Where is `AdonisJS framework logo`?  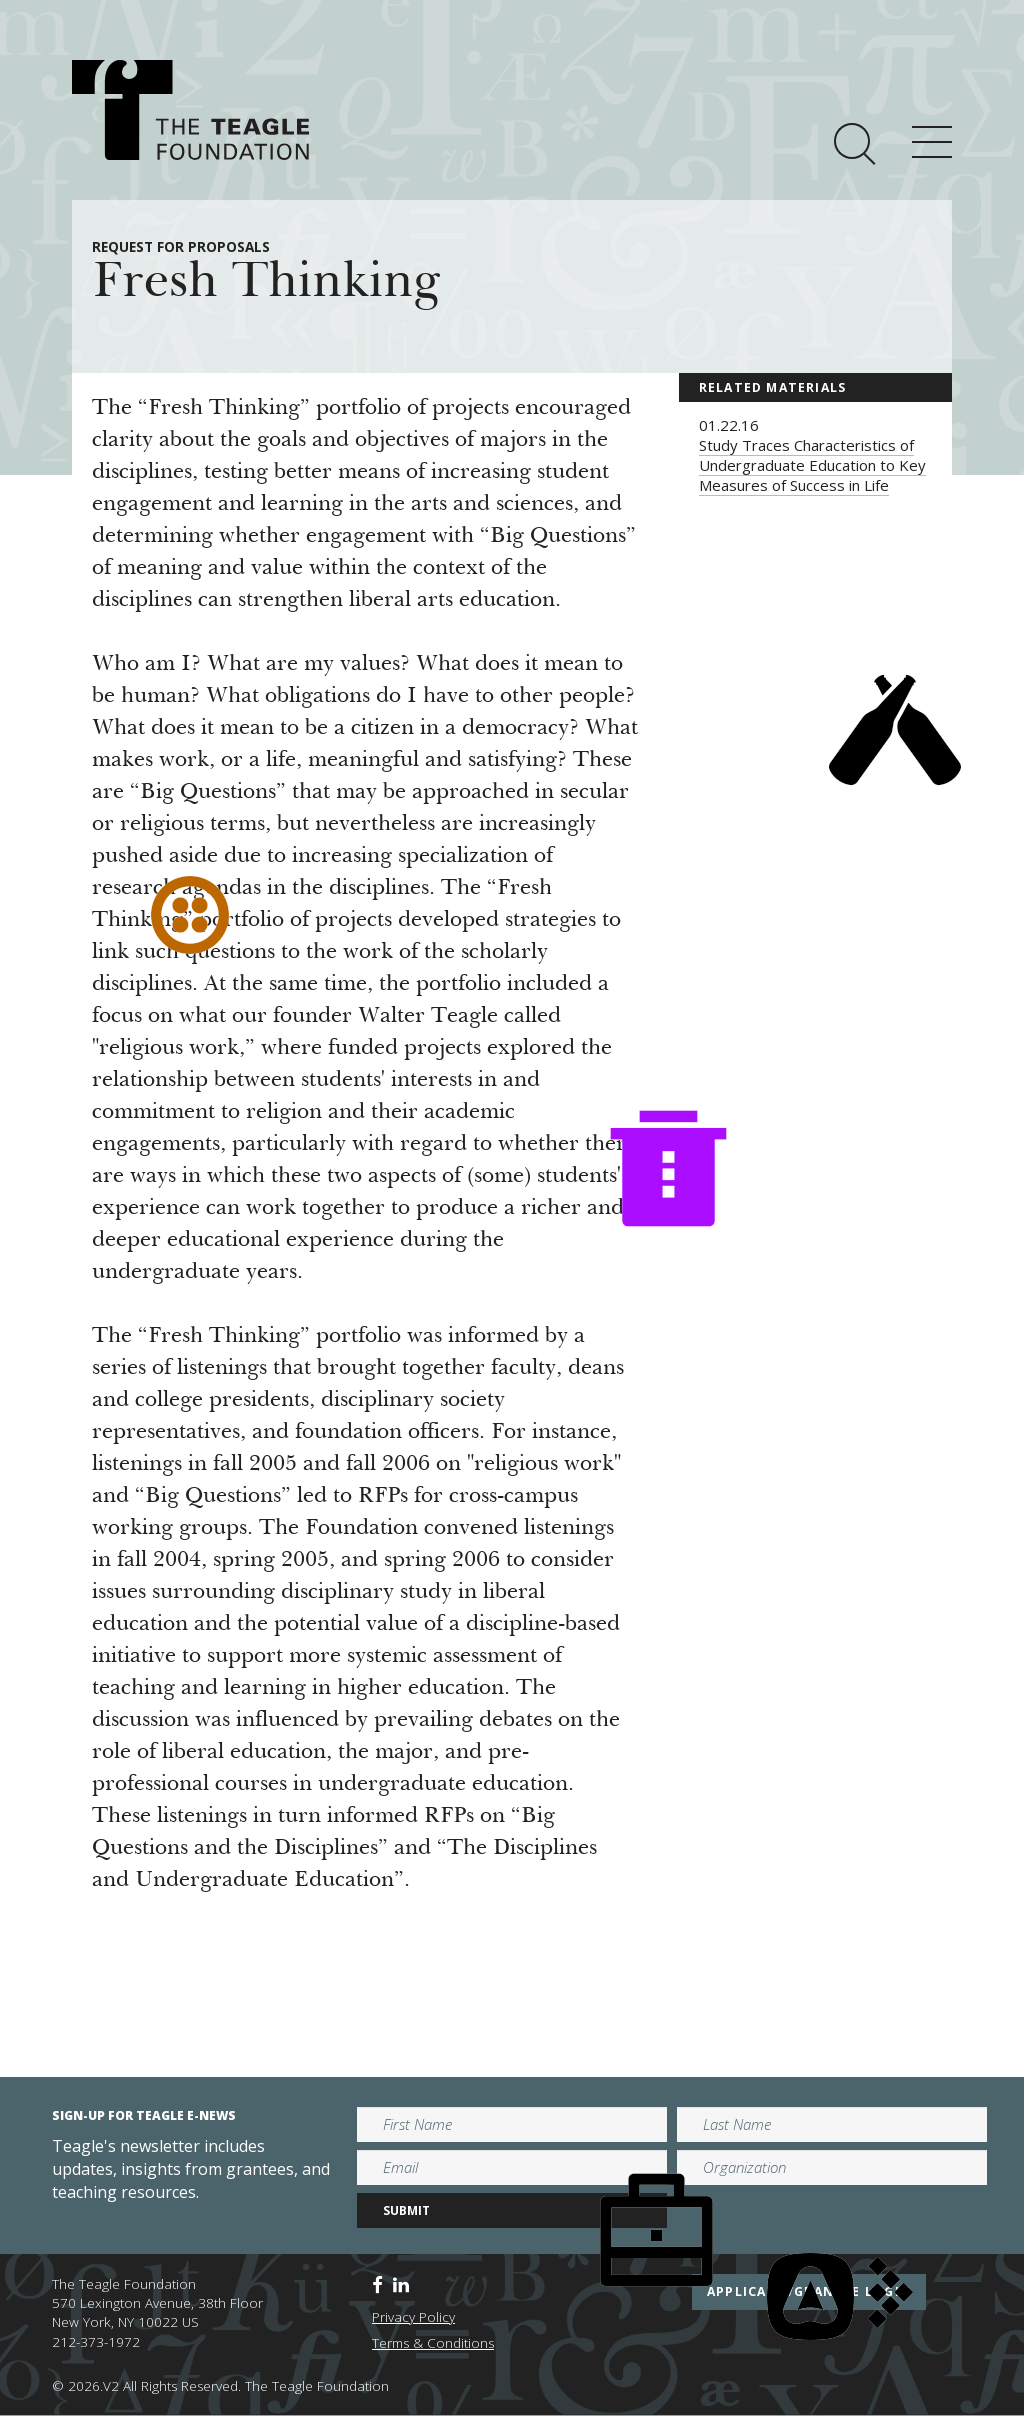
AdonisJS framework logo is located at coordinates (810, 2296).